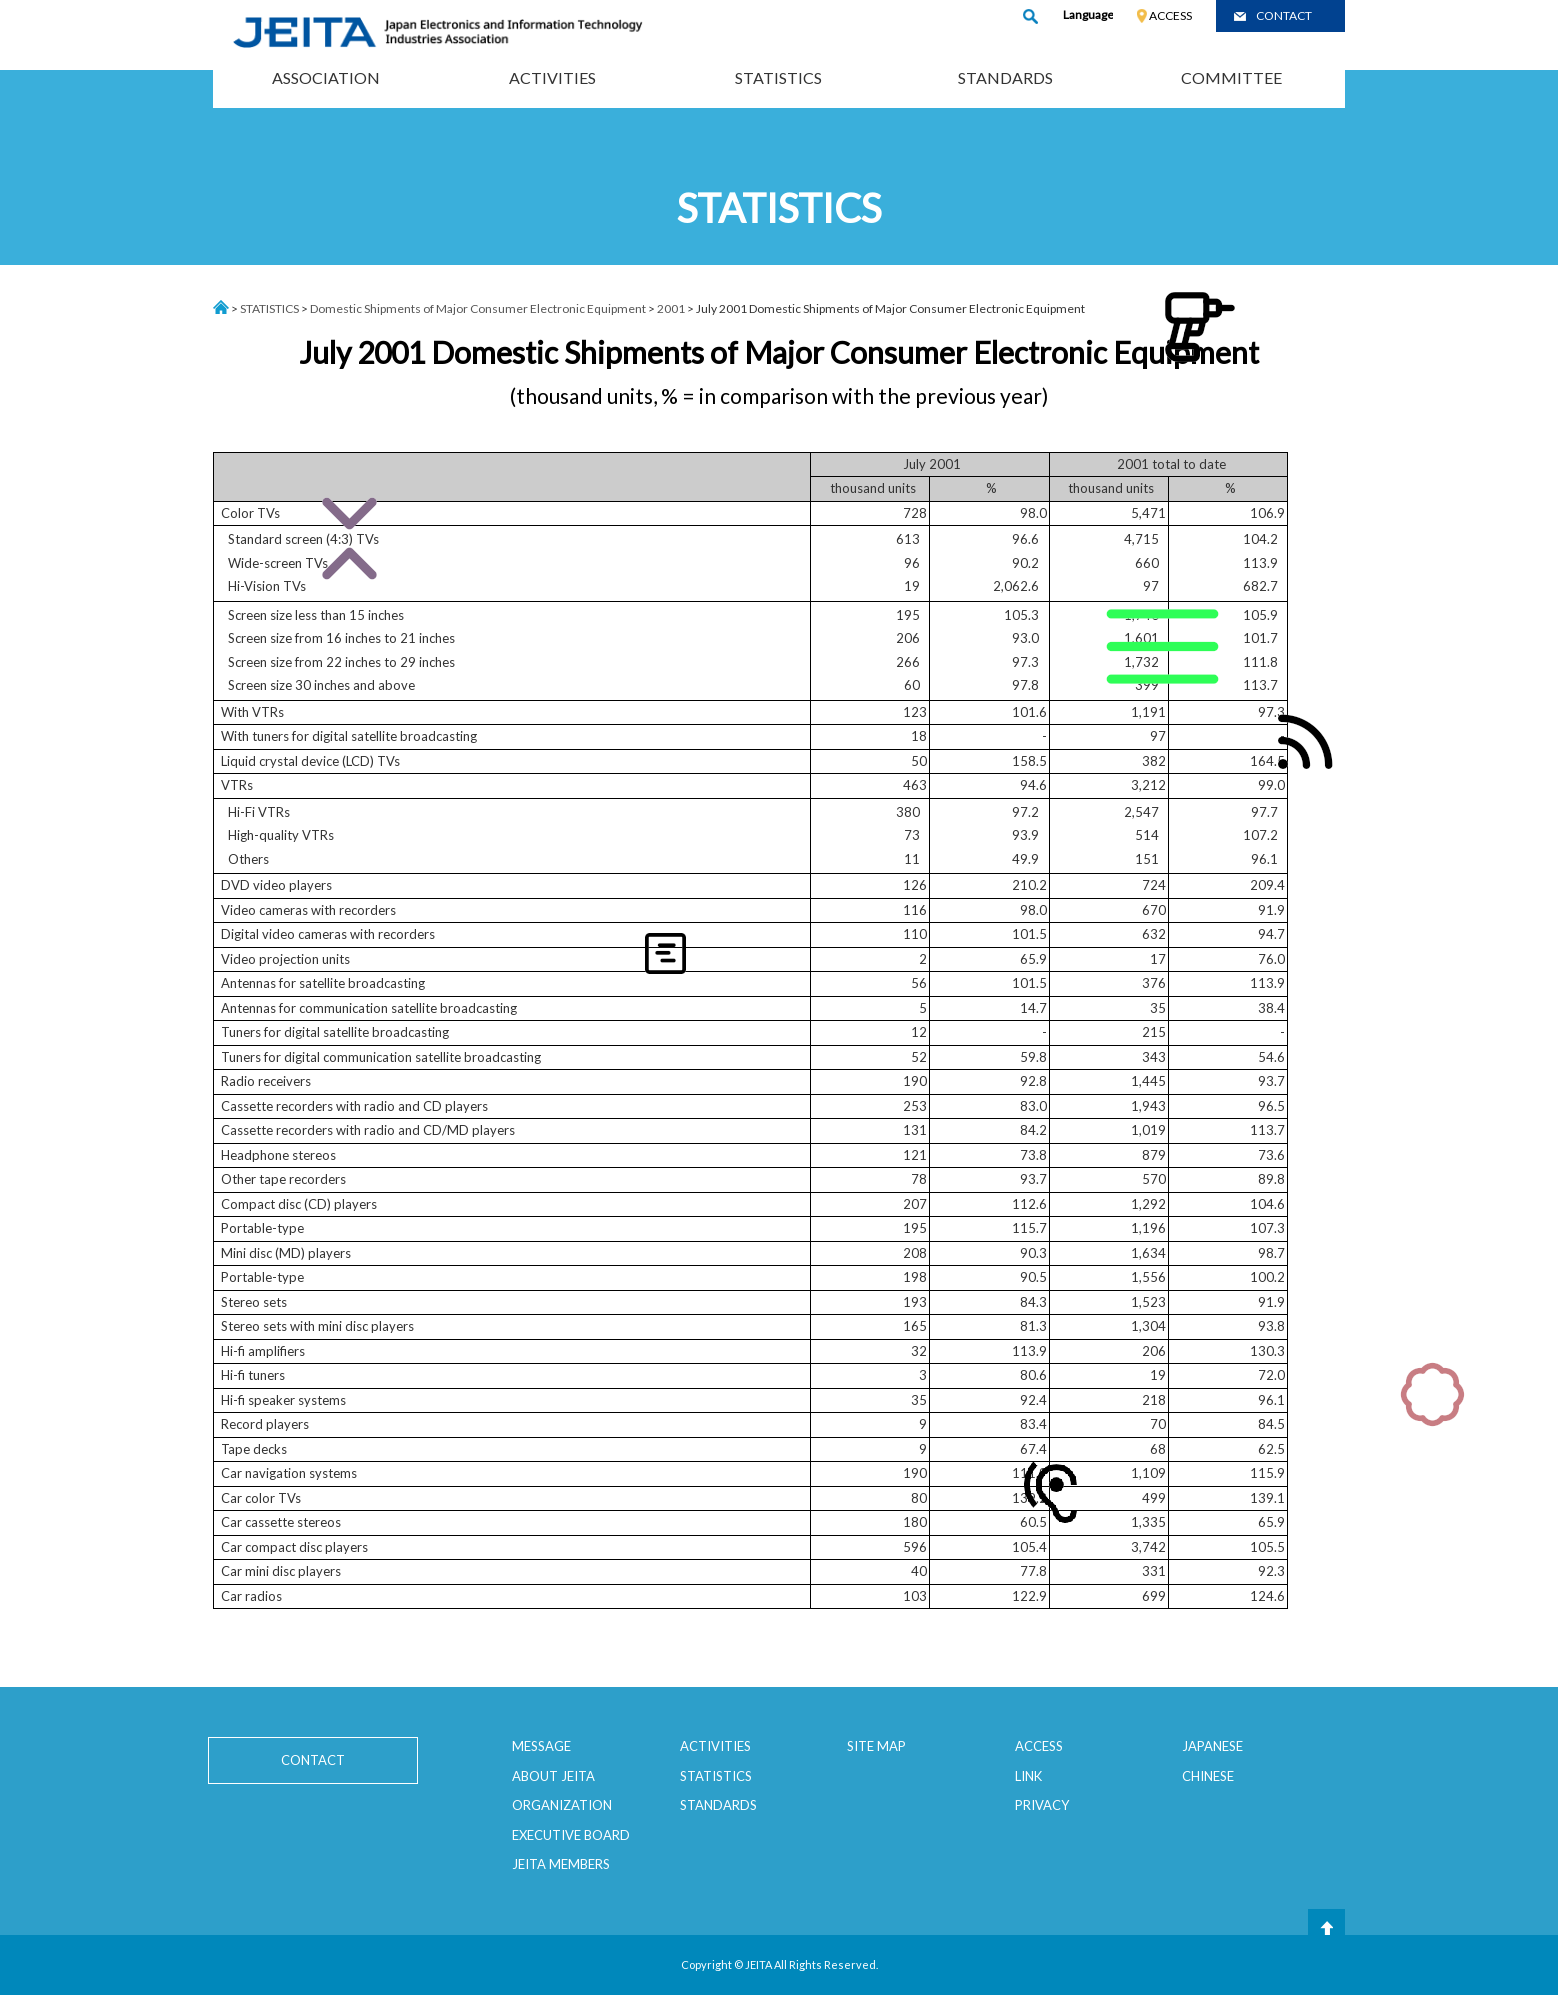 This screenshot has width=1558, height=2006. I want to click on subscribe to RSS feed, so click(1301, 745).